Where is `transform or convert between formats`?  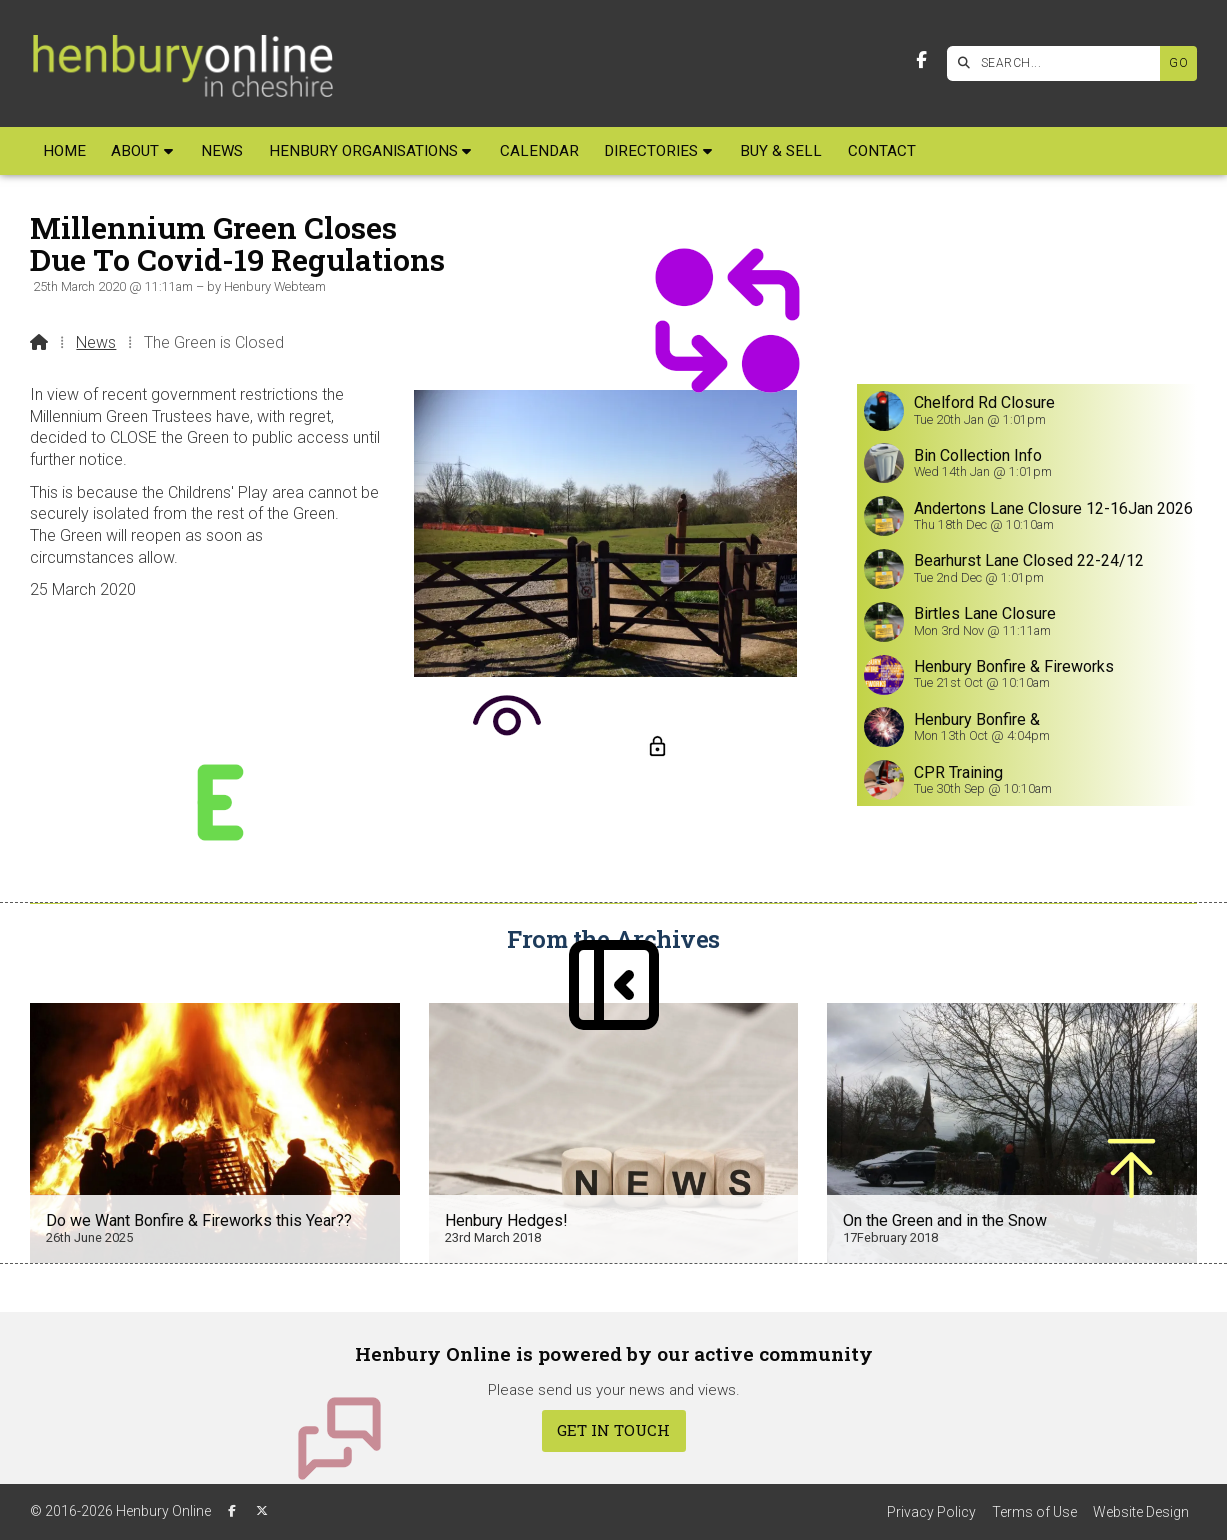
transform or convert between formats is located at coordinates (727, 320).